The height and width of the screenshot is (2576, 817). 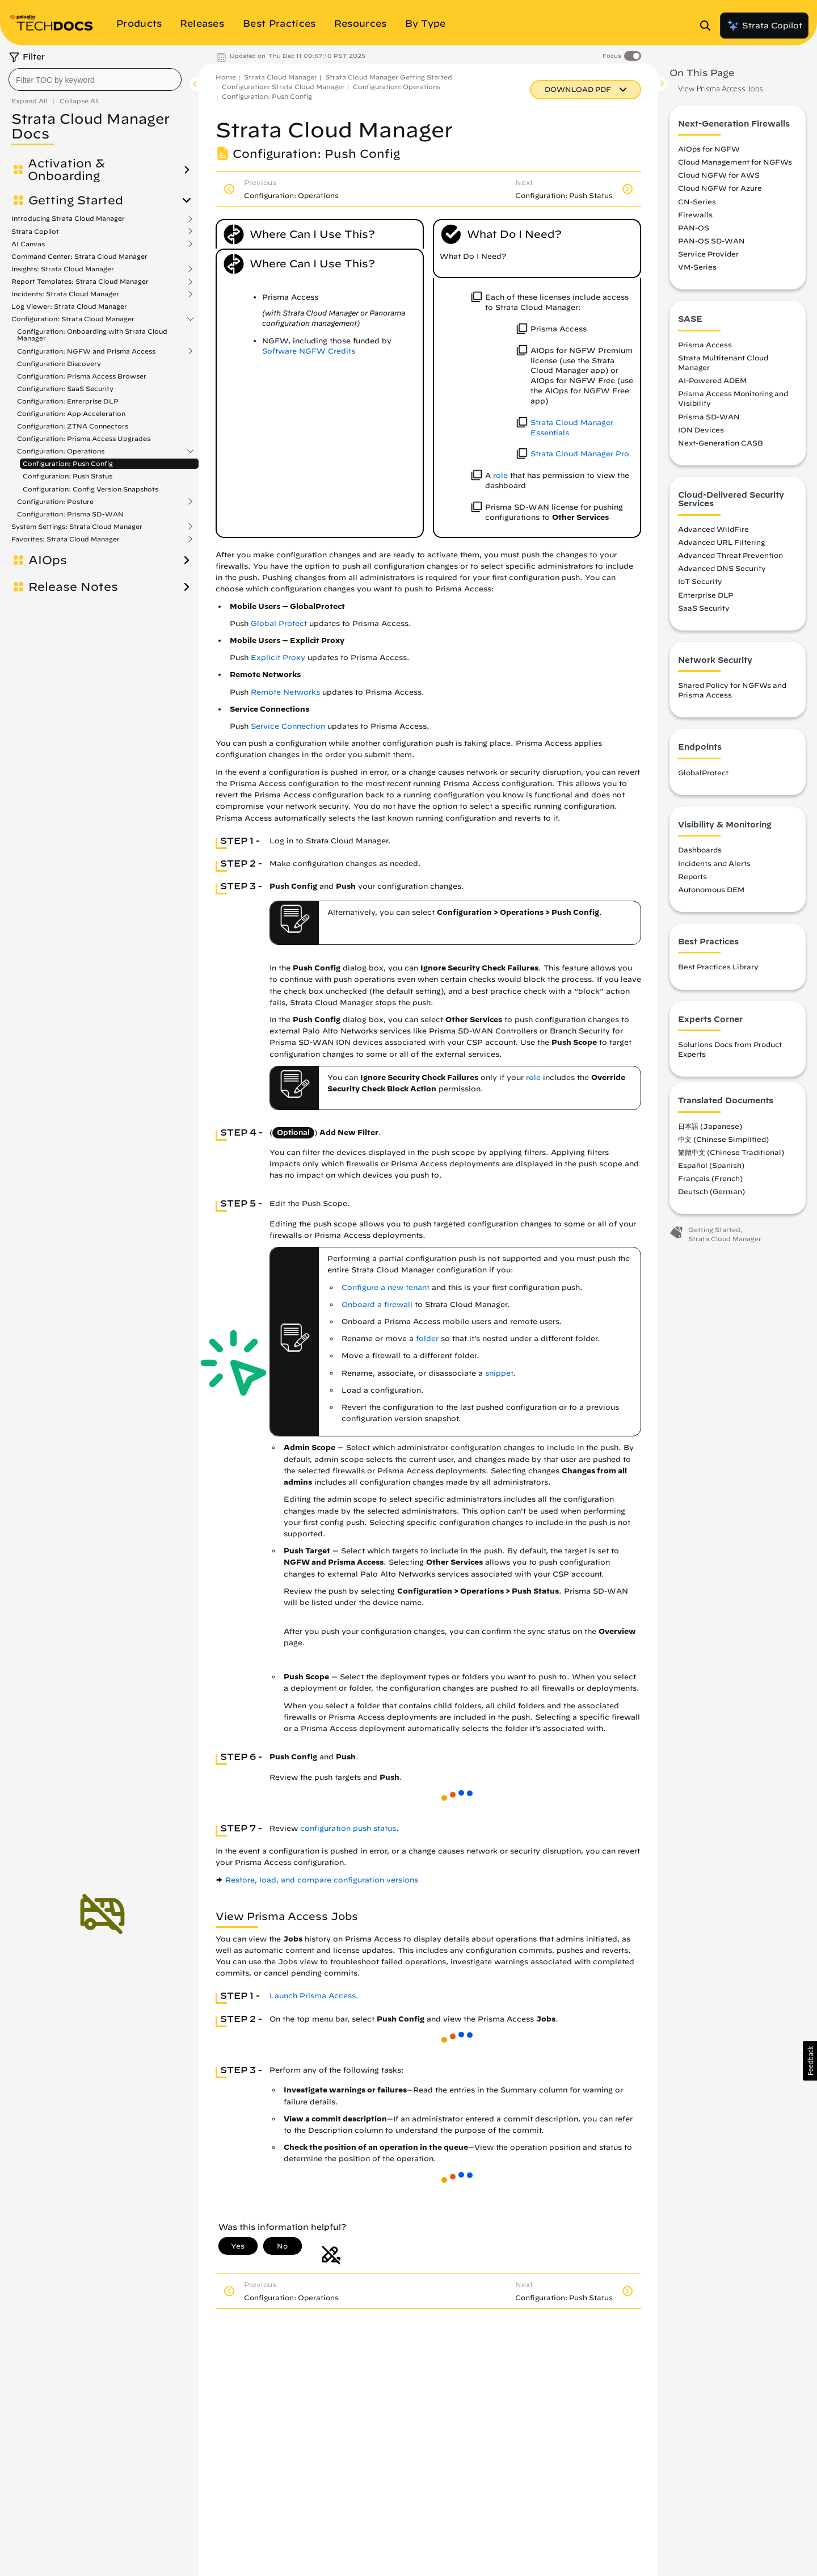 What do you see at coordinates (233, 1363) in the screenshot?
I see `tap or click to interact` at bounding box center [233, 1363].